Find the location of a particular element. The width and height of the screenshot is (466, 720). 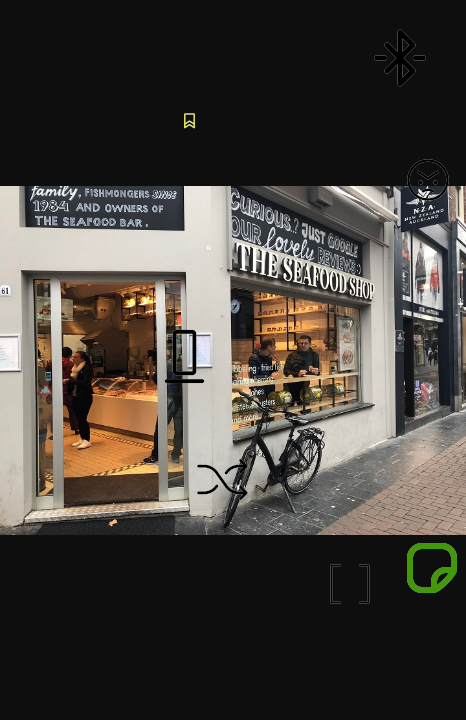

add a sticker to your message is located at coordinates (432, 568).